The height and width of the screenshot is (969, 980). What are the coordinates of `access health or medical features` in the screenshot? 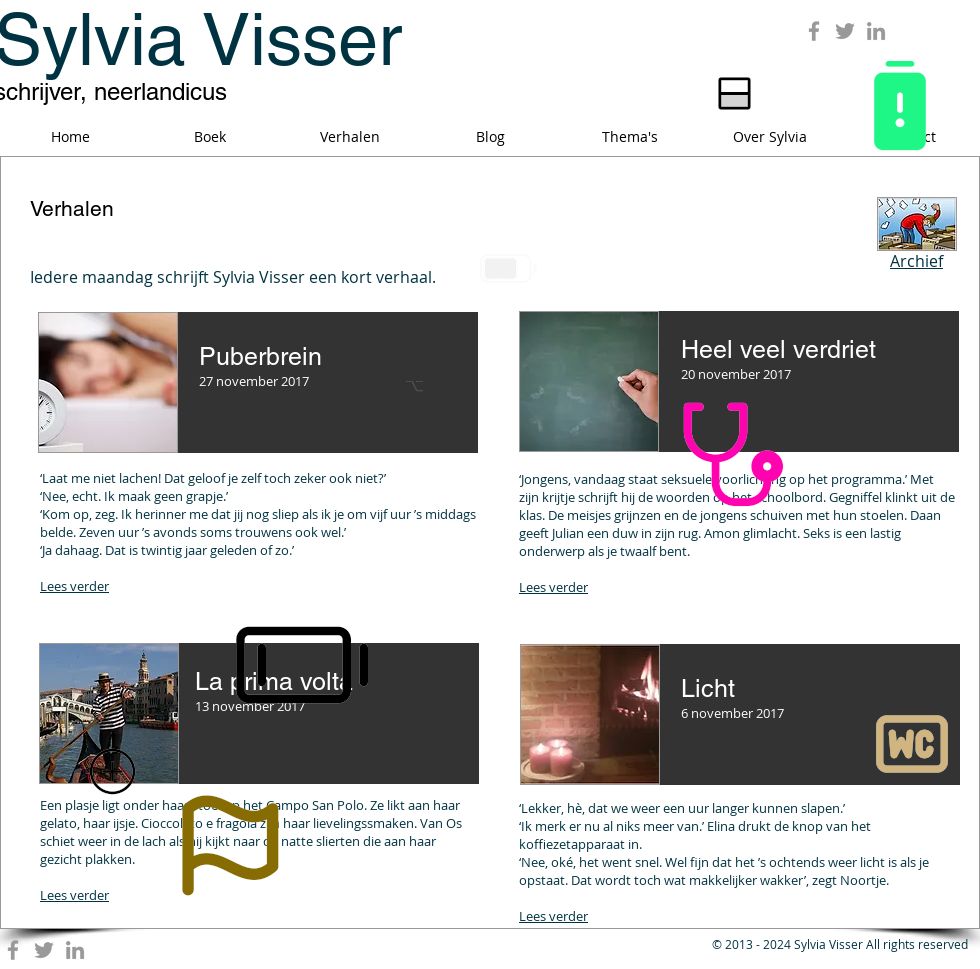 It's located at (727, 450).